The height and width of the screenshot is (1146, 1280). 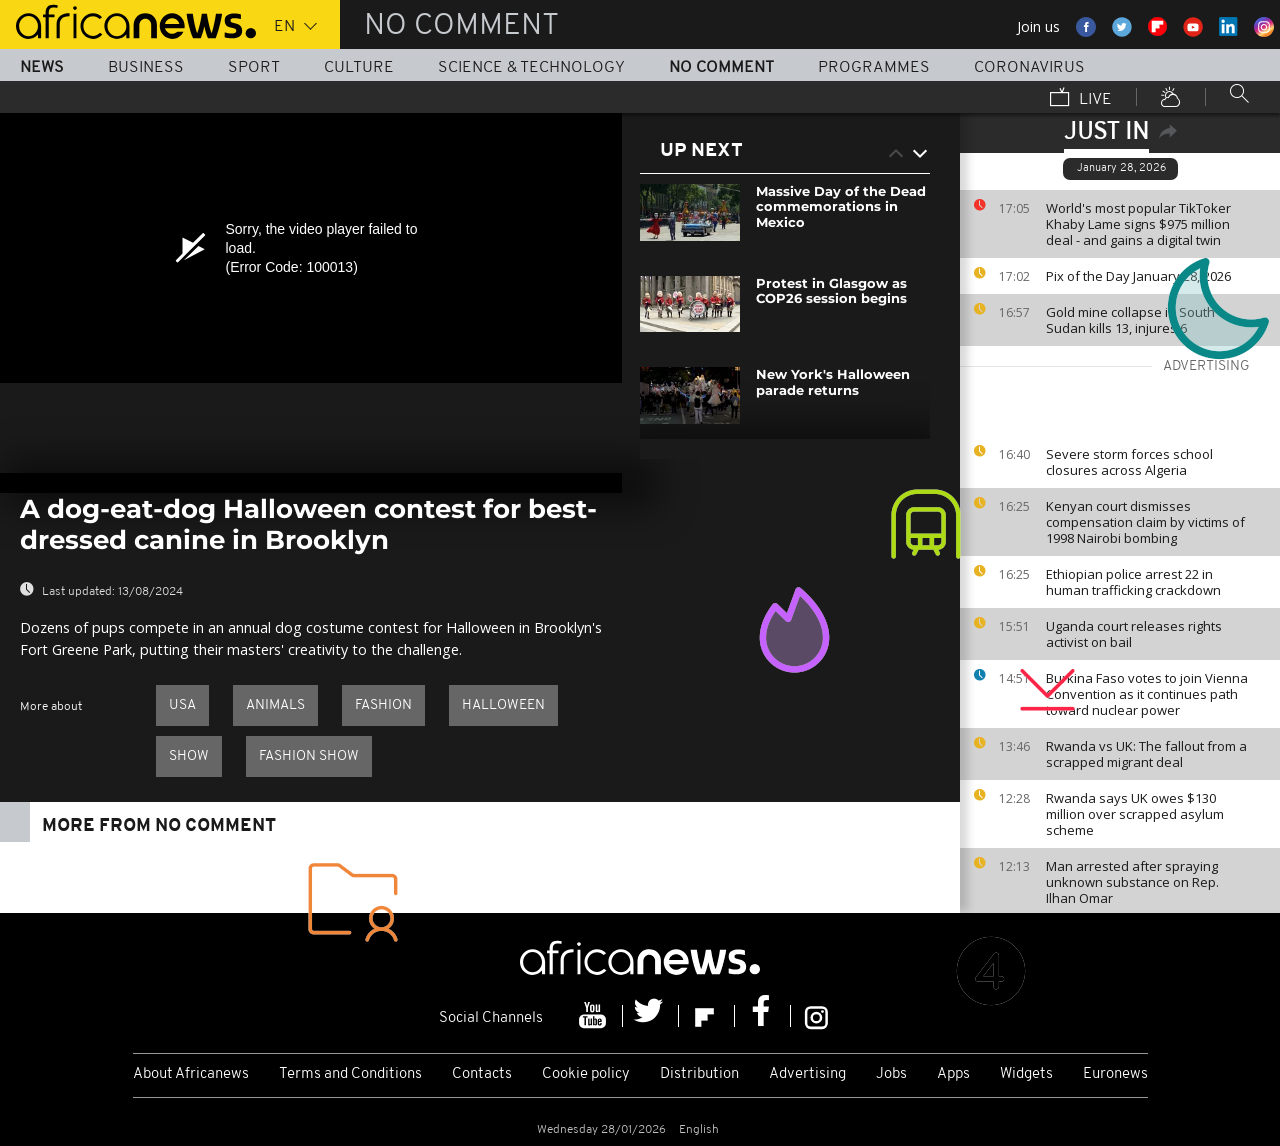 What do you see at coordinates (1047, 688) in the screenshot?
I see `collapse content or section` at bounding box center [1047, 688].